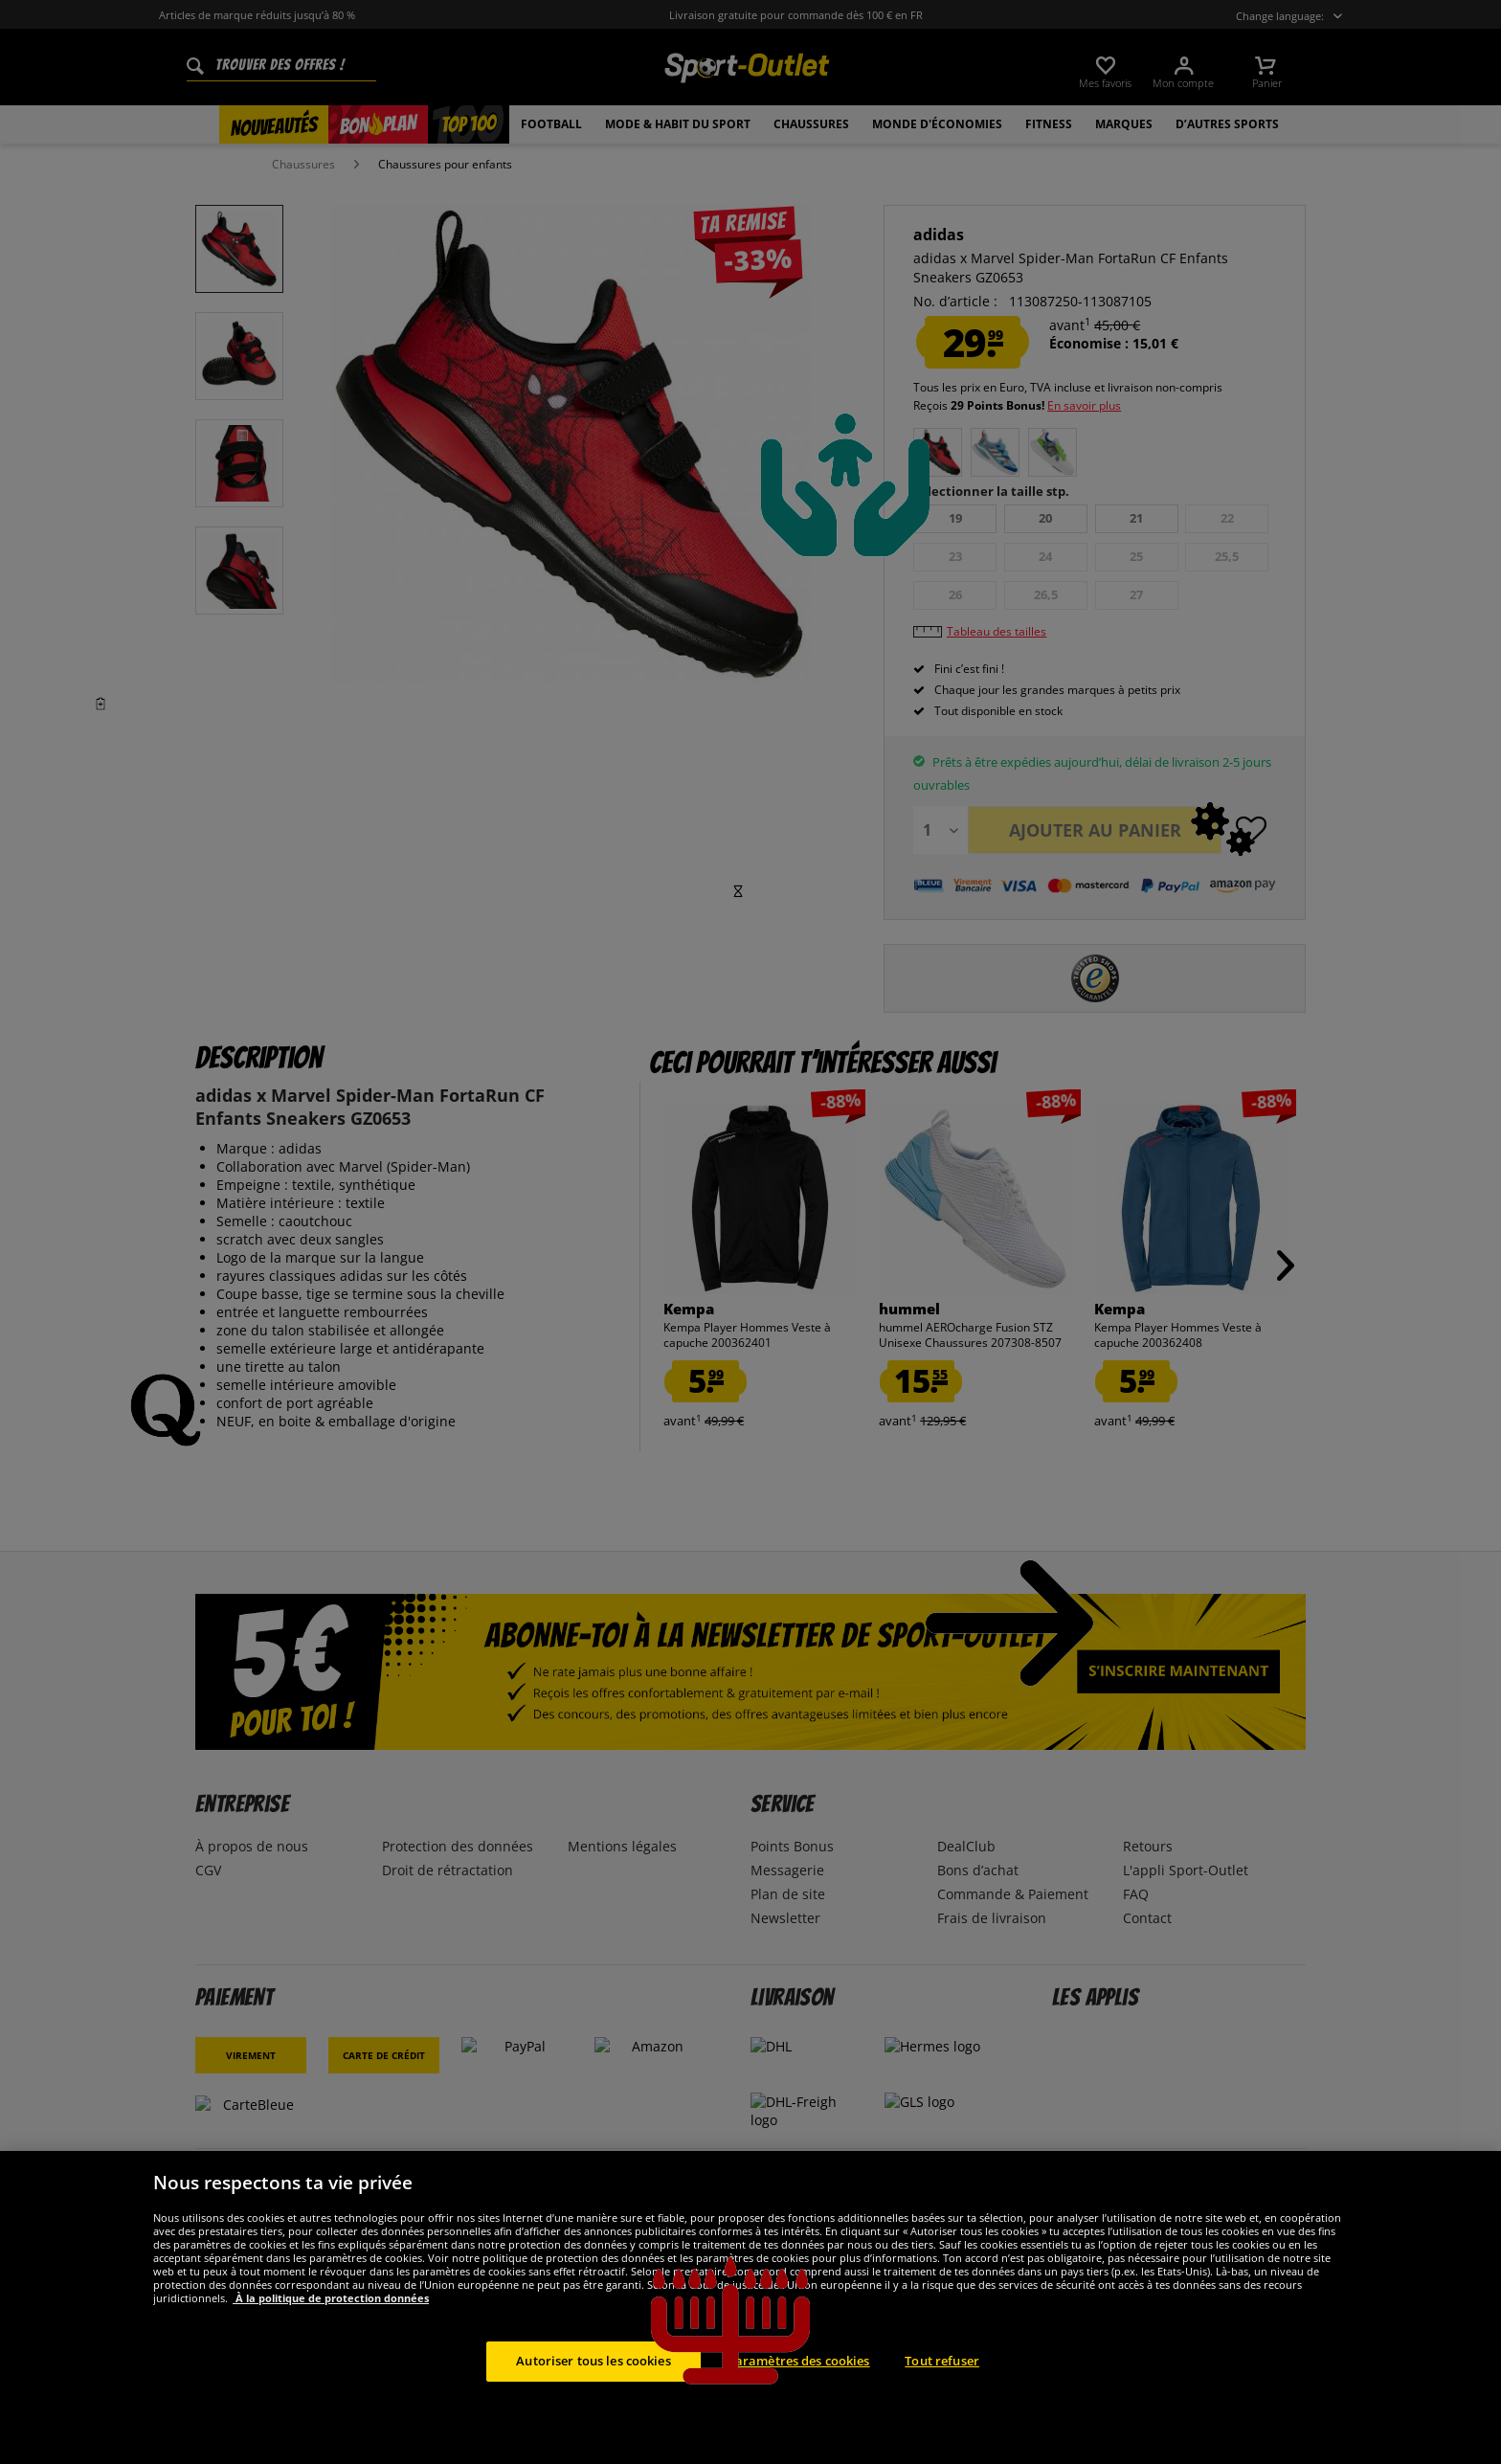 The width and height of the screenshot is (1501, 2464). Describe the element at coordinates (101, 704) in the screenshot. I see `enable battery saver mode` at that location.